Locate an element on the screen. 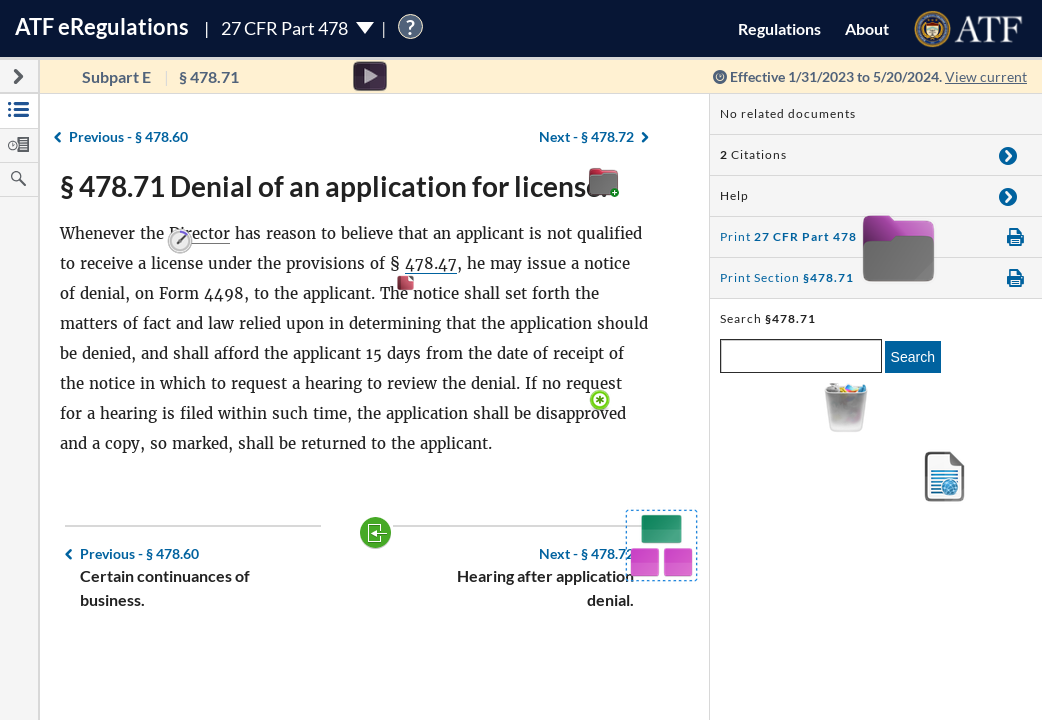 The image size is (1042, 720). video file type indicator is located at coordinates (370, 75).